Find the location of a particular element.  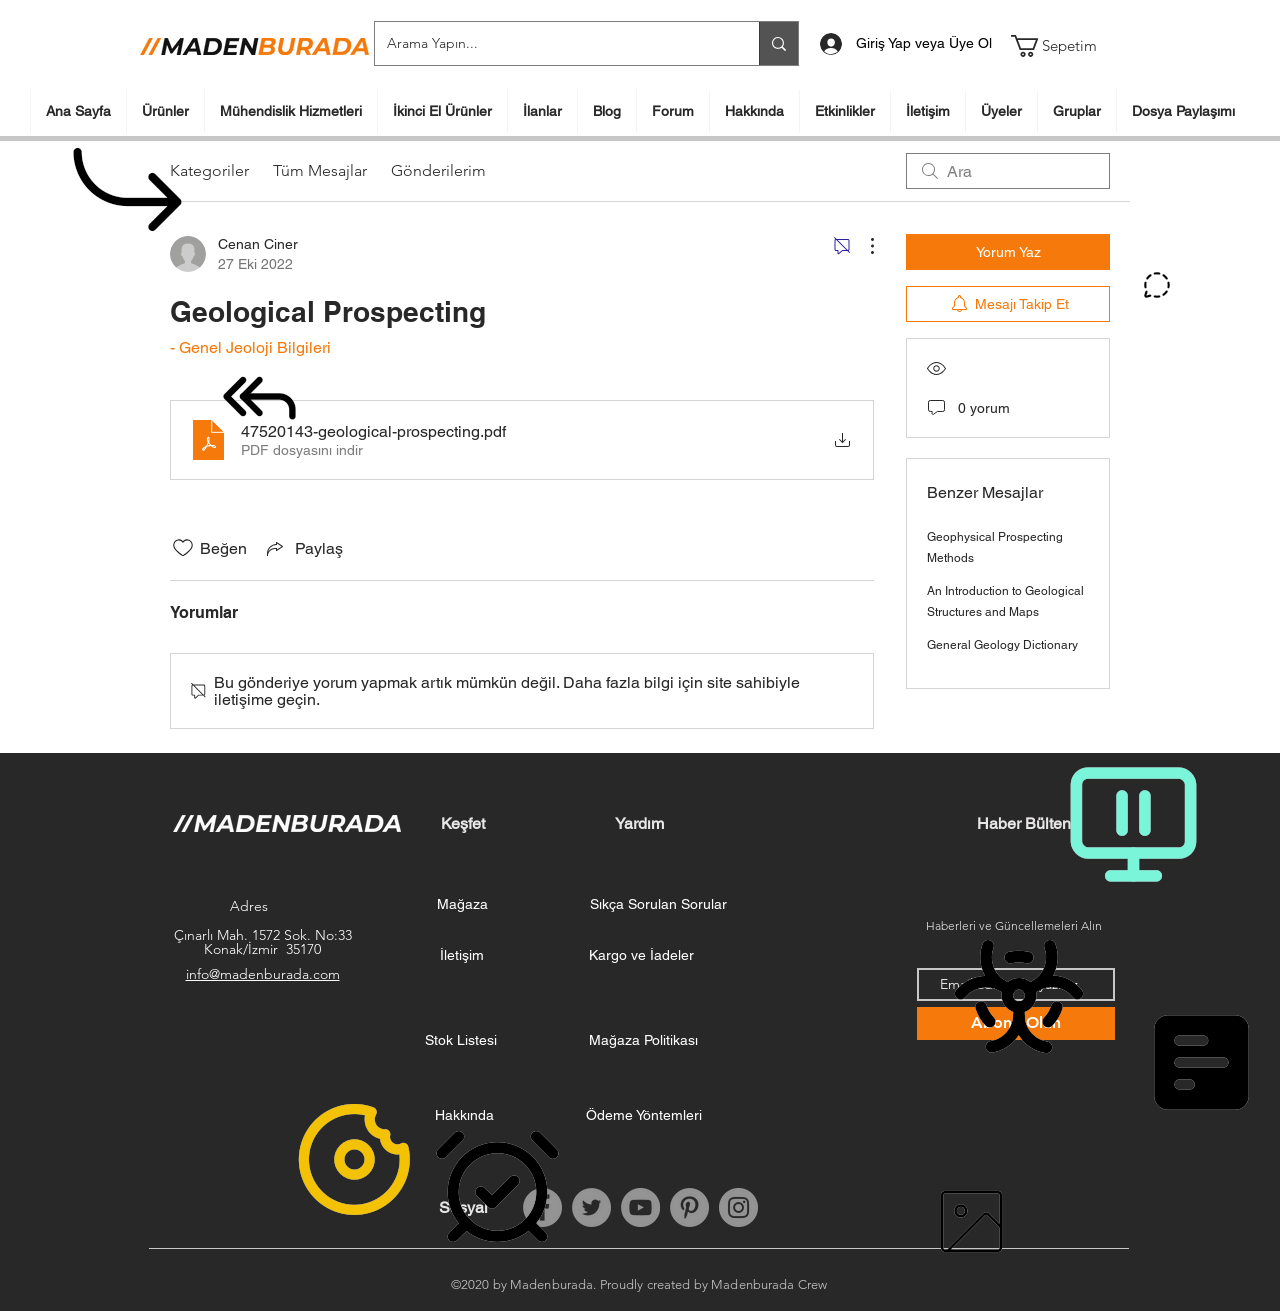

access food or bakery category is located at coordinates (354, 1159).